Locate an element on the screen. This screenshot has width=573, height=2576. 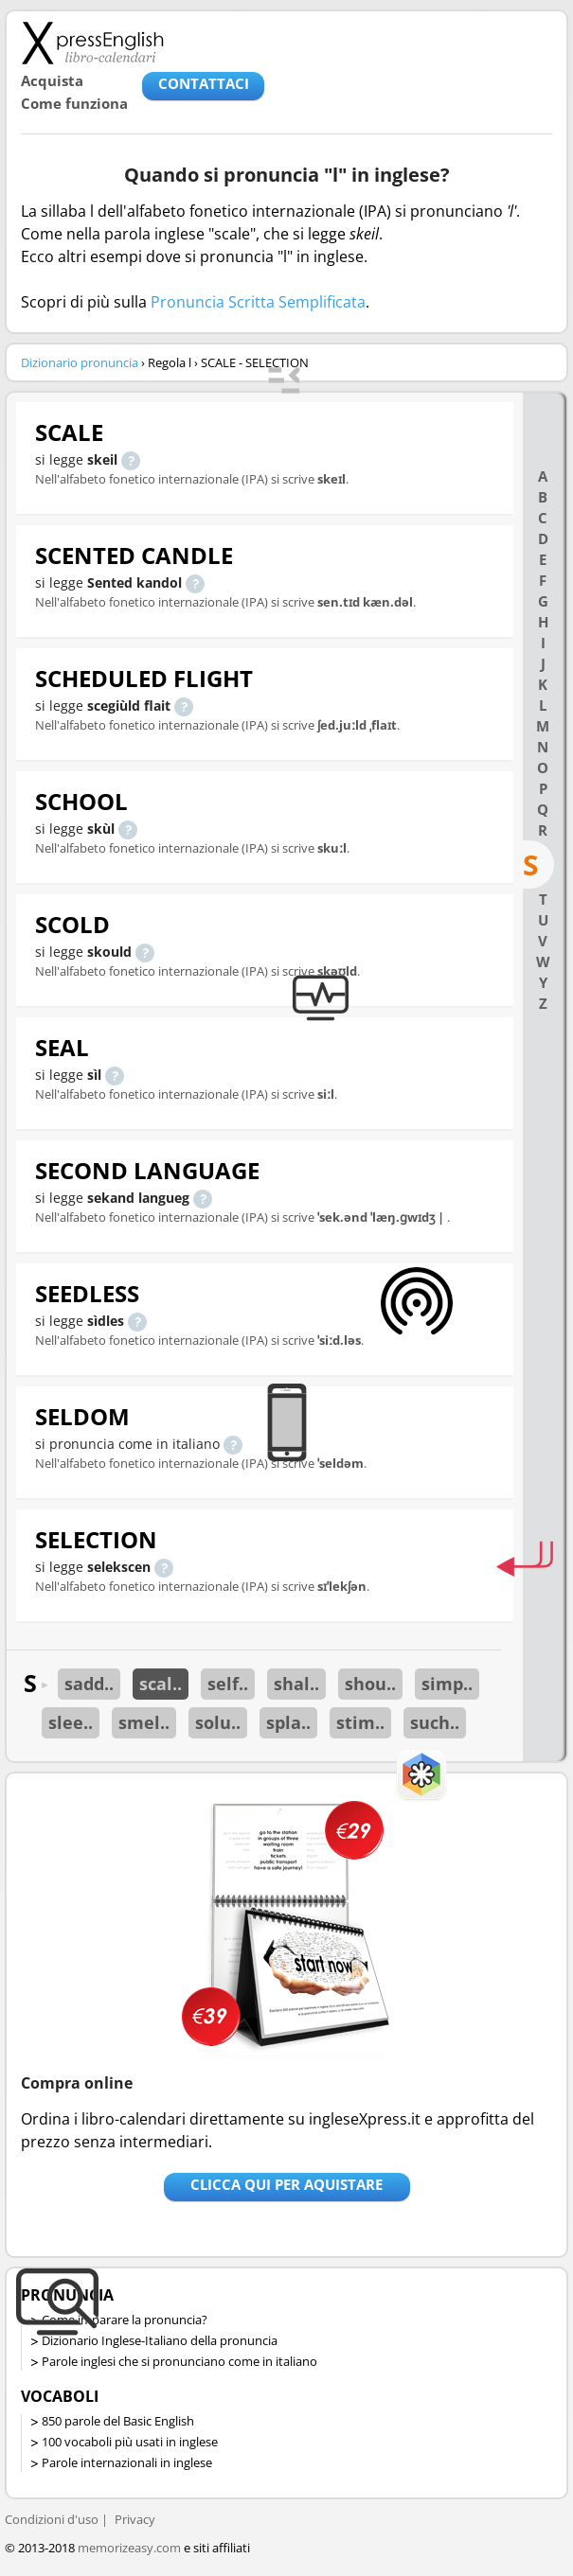
access device diagnostics and system health is located at coordinates (320, 996).